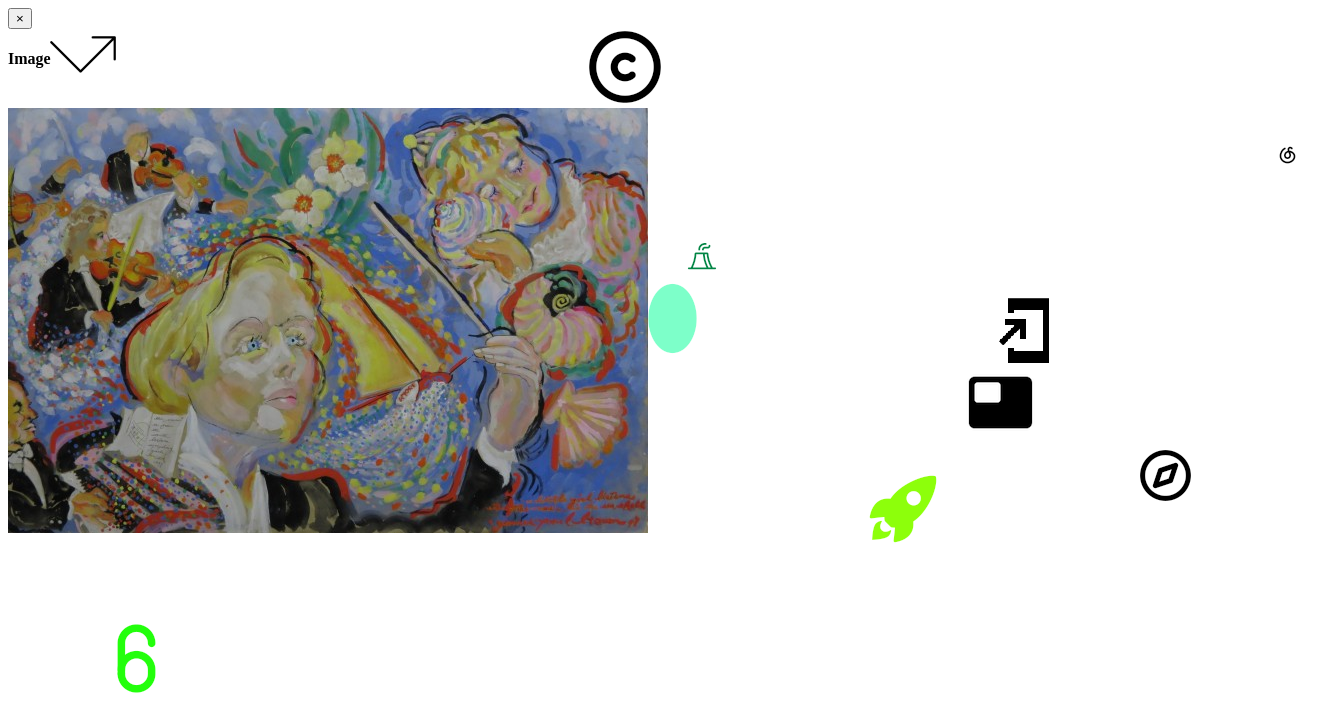 The height and width of the screenshot is (720, 1338). Describe the element at coordinates (1000, 402) in the screenshot. I see `view featured or highlighted video content` at that location.